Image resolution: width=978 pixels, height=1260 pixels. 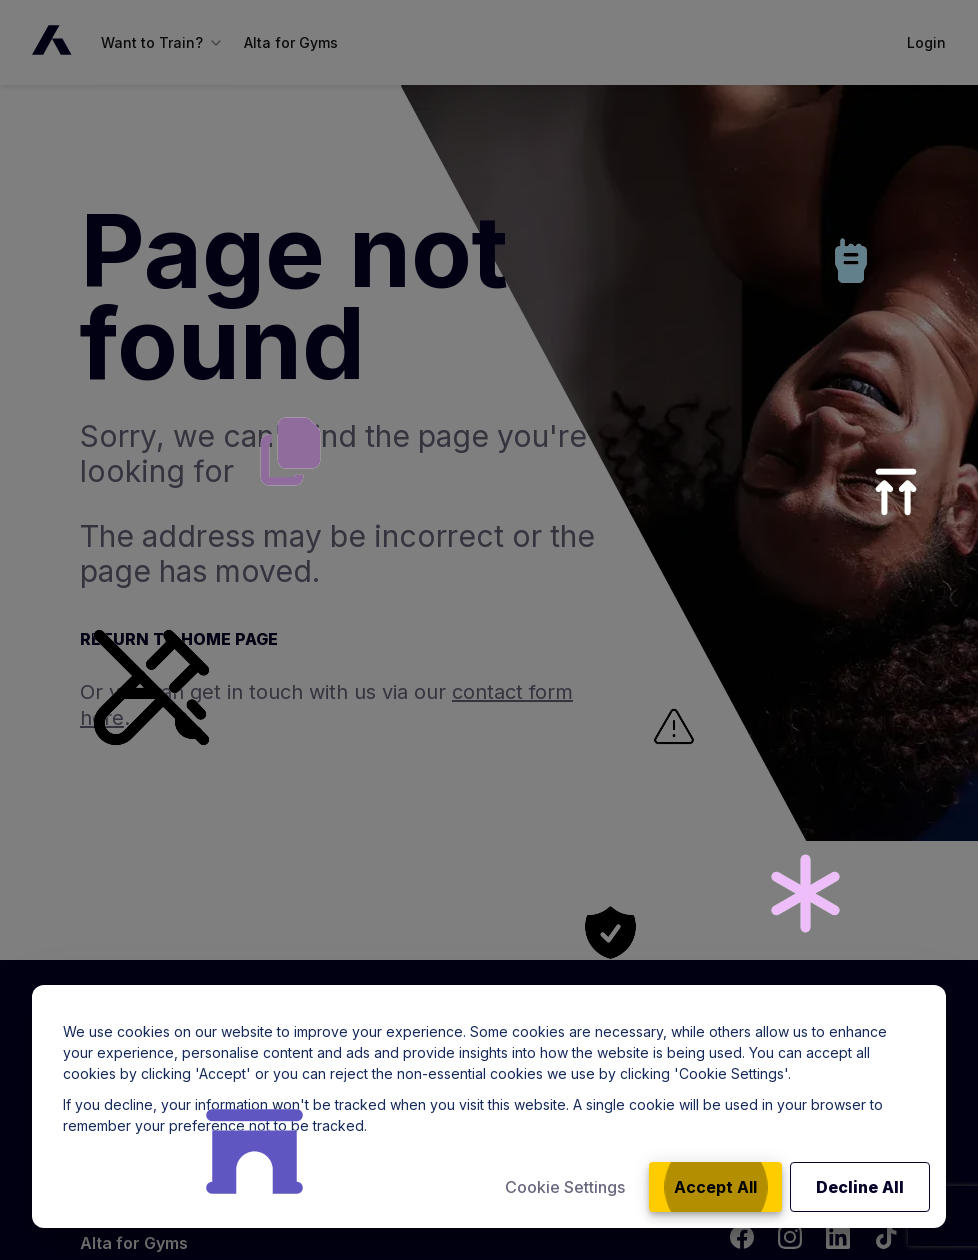 I want to click on indicates verified or secure status, so click(x=610, y=932).